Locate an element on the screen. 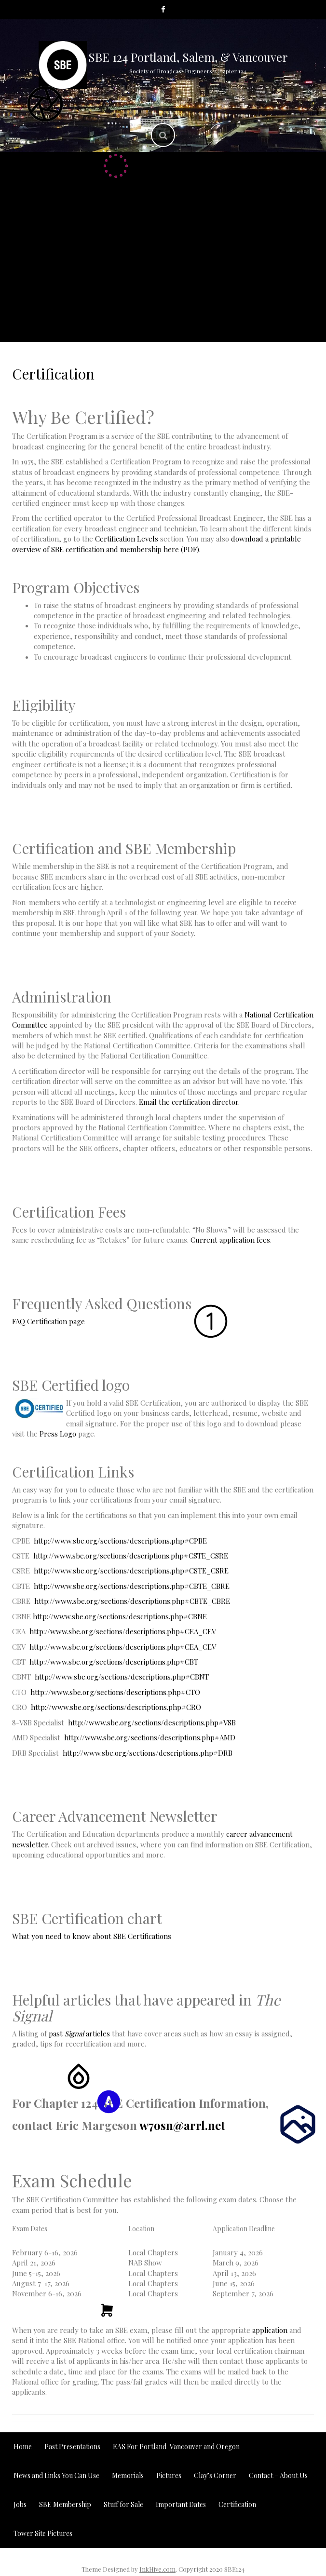 The width and height of the screenshot is (326, 2576). indicates the first step in a process or sequence is located at coordinates (211, 1321).